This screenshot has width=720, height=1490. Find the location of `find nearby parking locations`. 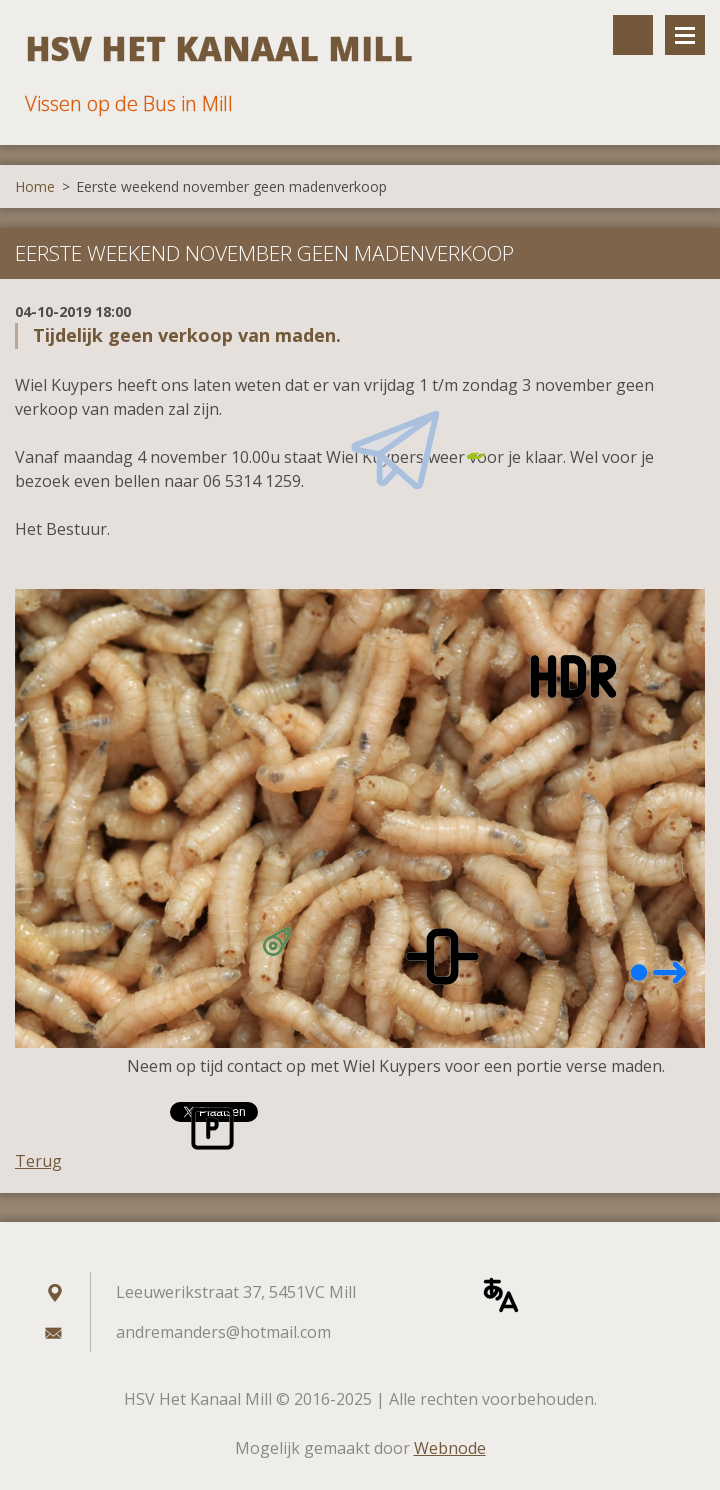

find nearby parking locations is located at coordinates (212, 1128).